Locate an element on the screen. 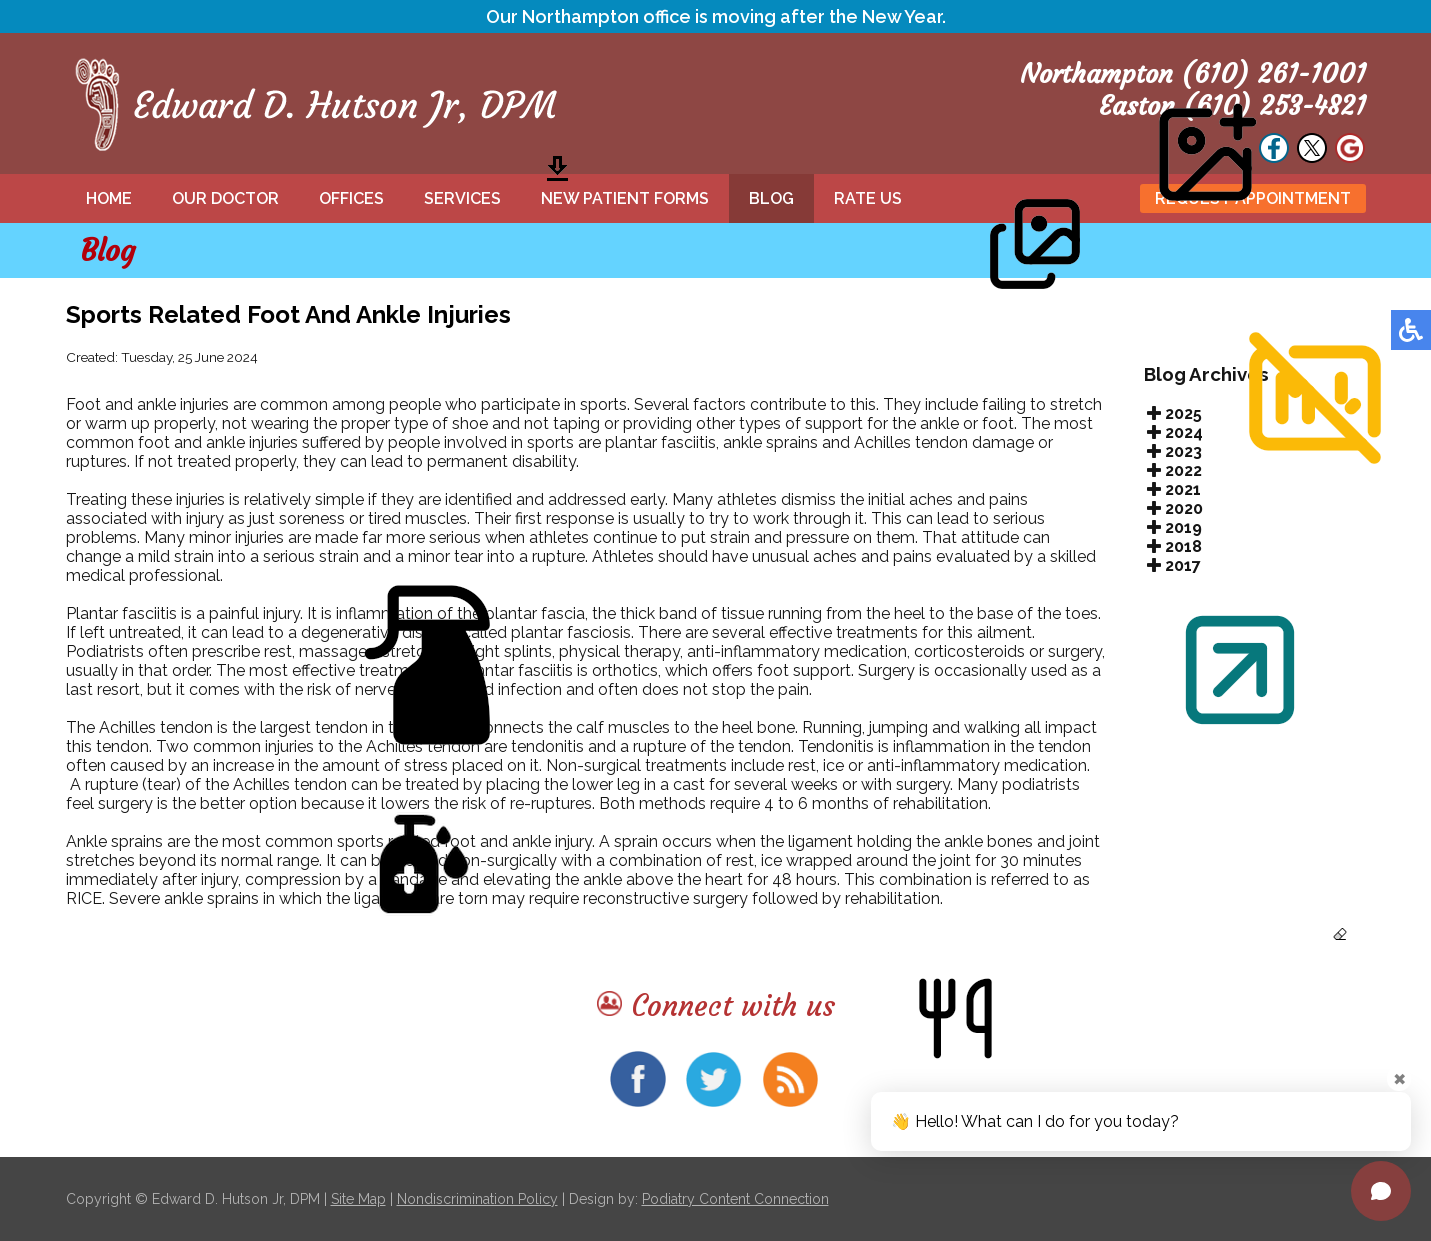 Image resolution: width=1431 pixels, height=1241 pixels. erase or clear content is located at coordinates (1340, 934).